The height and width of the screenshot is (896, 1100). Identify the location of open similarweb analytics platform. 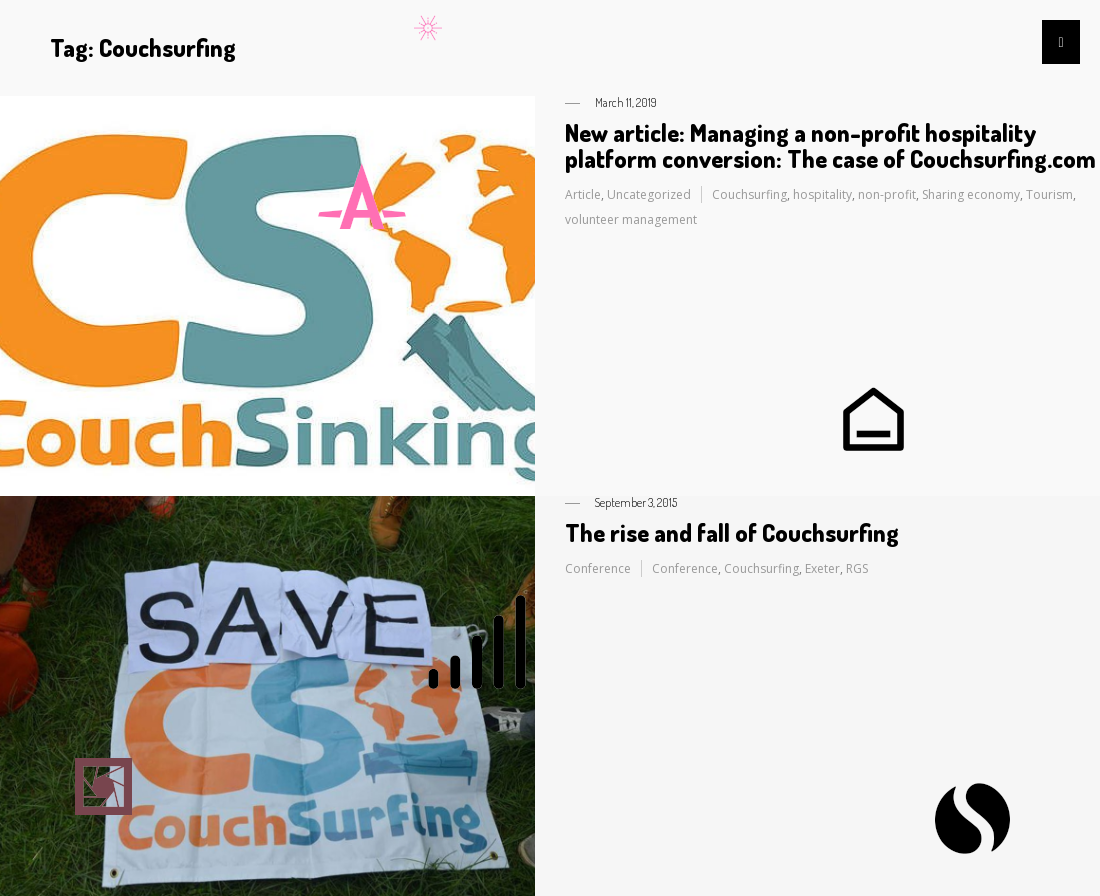
(972, 818).